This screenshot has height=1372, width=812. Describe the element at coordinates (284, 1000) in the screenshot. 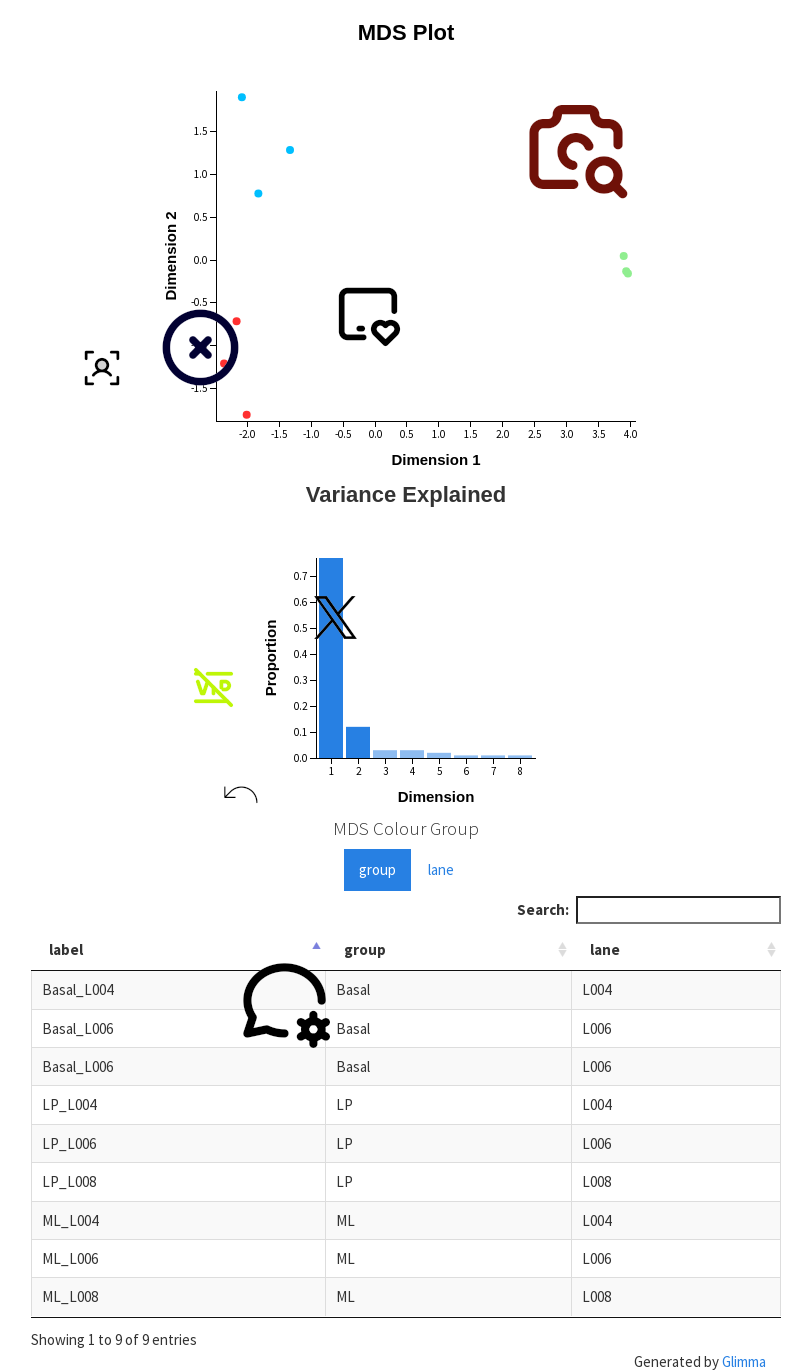

I see `access message settings` at that location.